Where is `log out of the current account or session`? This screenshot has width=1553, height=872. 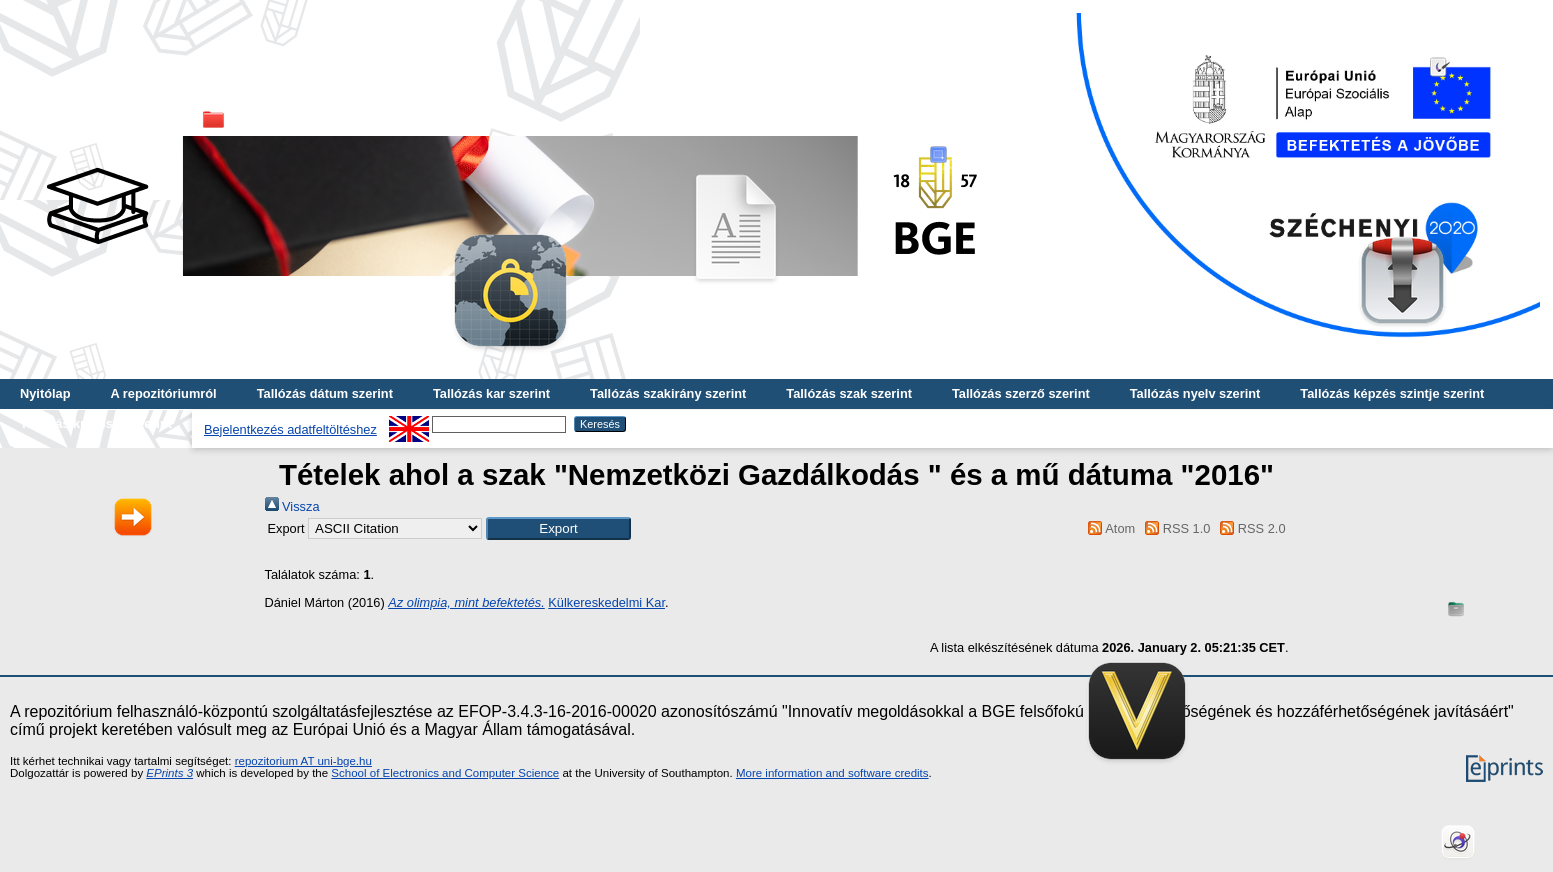 log out of the current account or session is located at coordinates (133, 517).